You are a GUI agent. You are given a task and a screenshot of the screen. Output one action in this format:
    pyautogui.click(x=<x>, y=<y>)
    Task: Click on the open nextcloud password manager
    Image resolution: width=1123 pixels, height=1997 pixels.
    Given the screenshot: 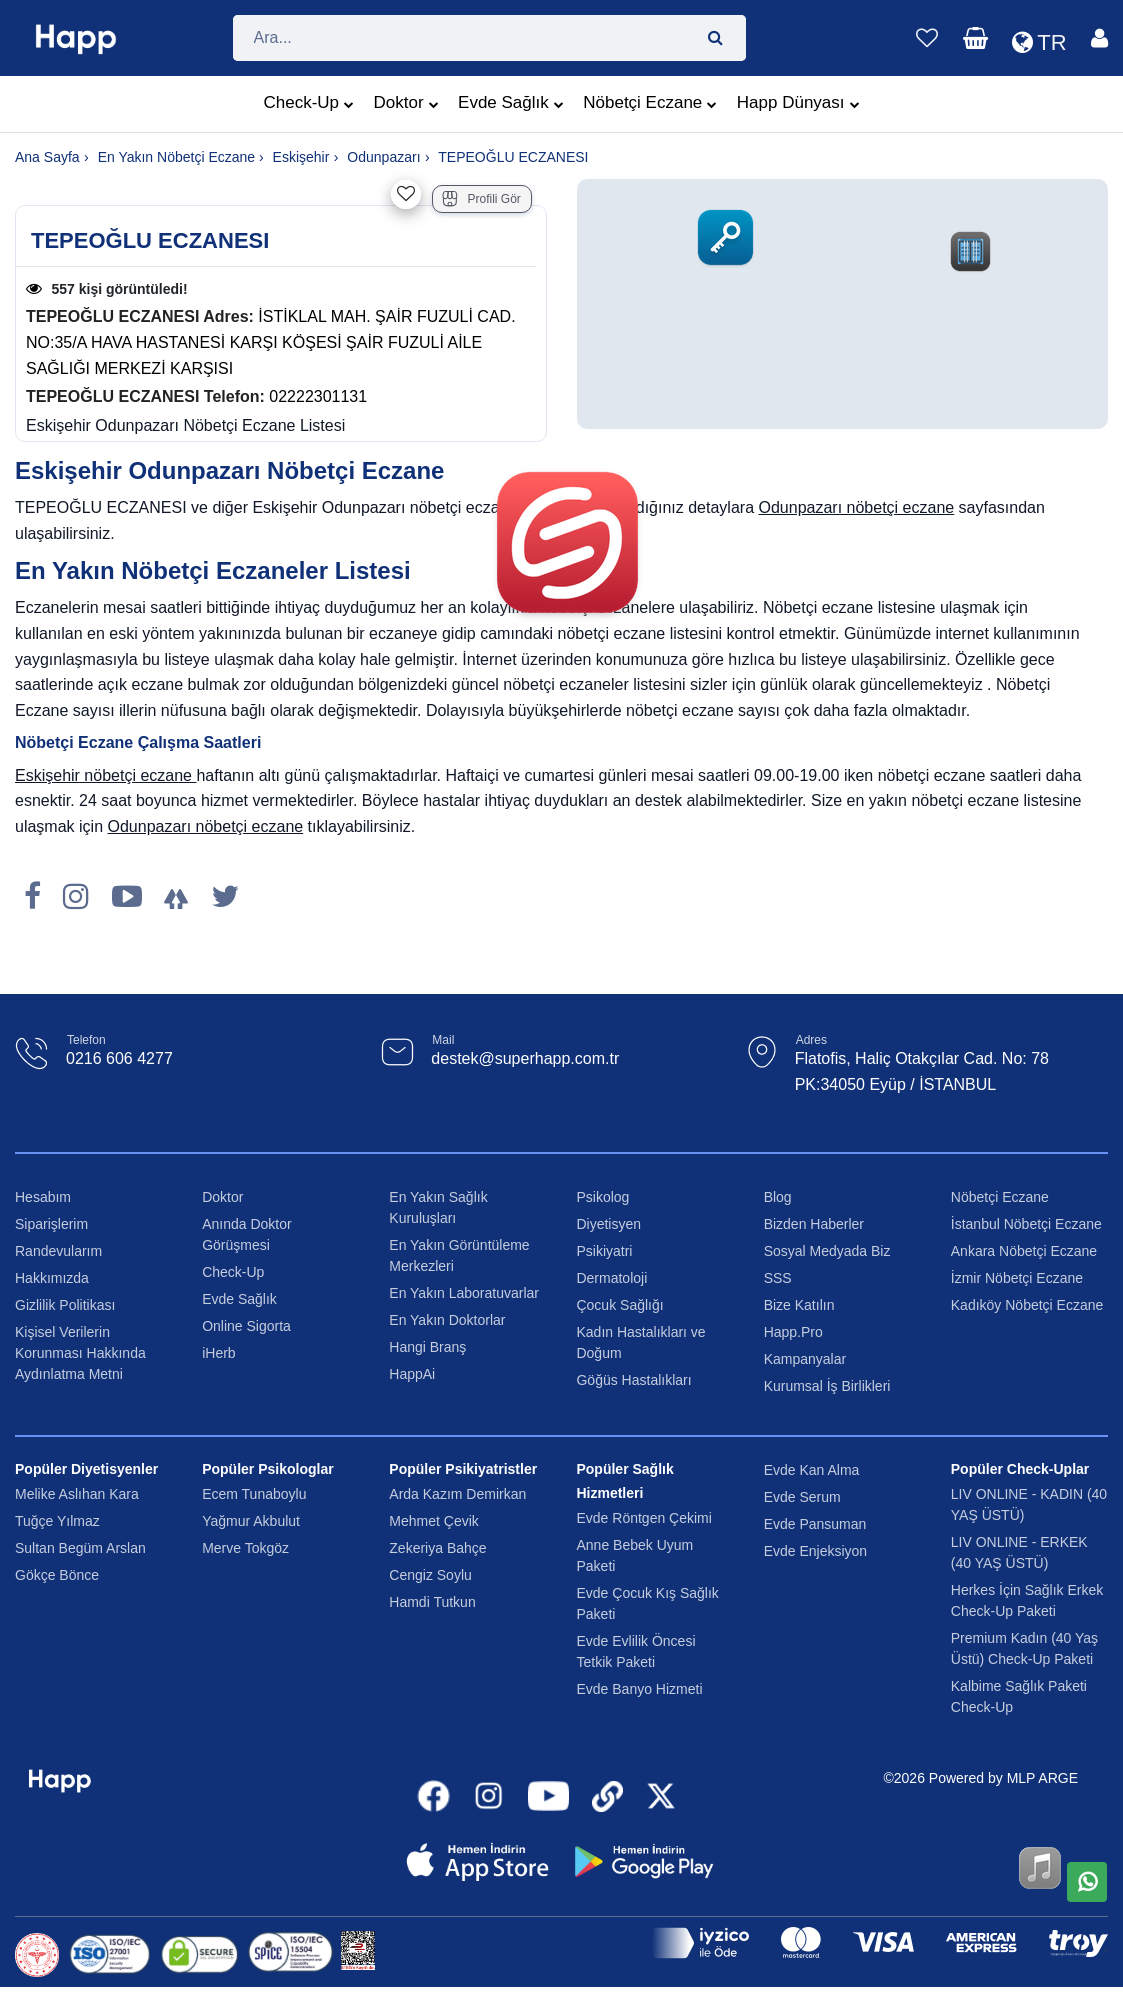 What is the action you would take?
    pyautogui.click(x=725, y=237)
    